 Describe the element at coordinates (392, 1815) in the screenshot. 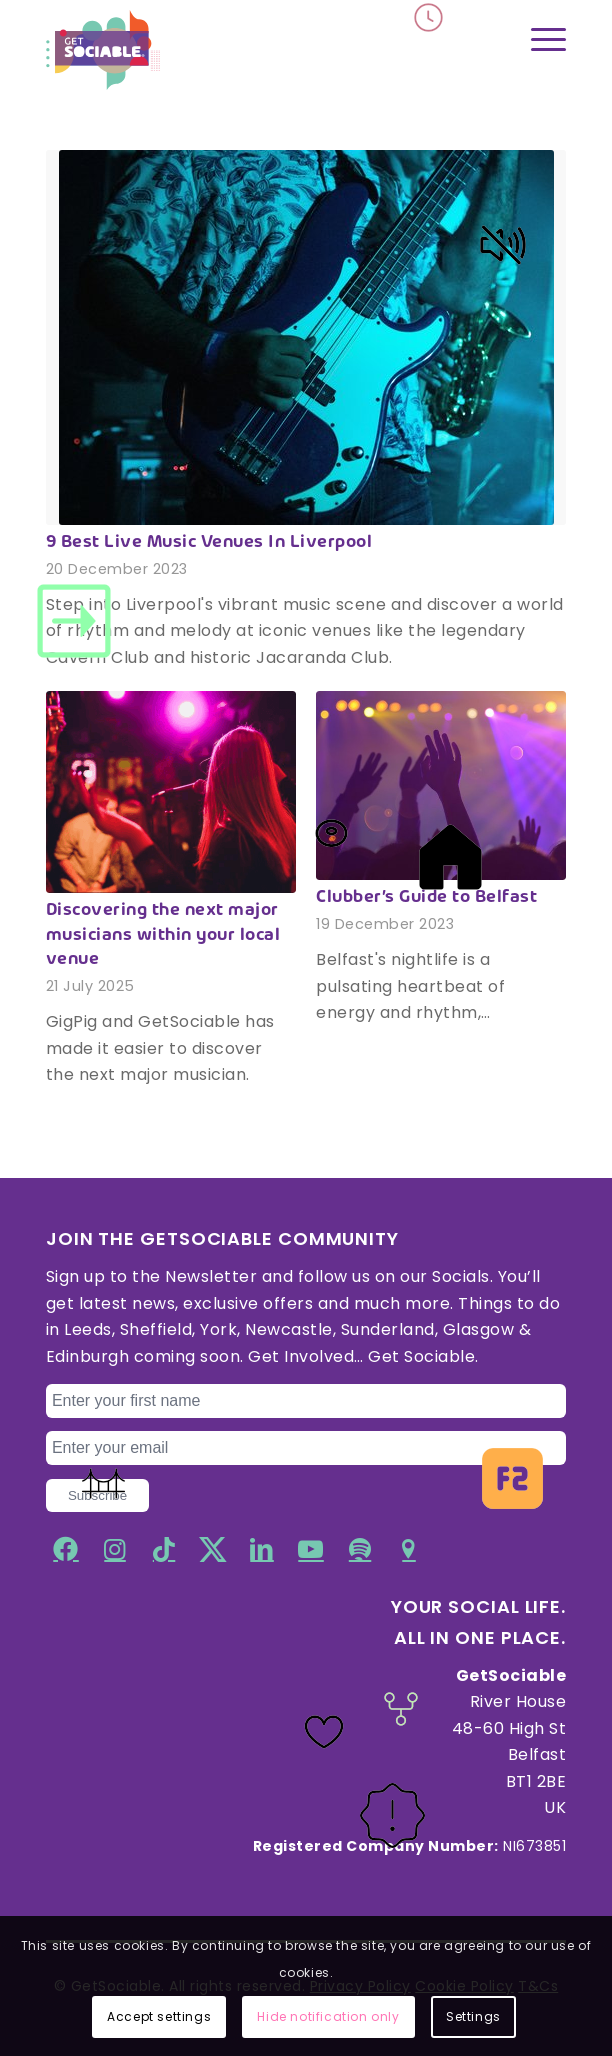

I see `indicates a warning or important notice` at that location.